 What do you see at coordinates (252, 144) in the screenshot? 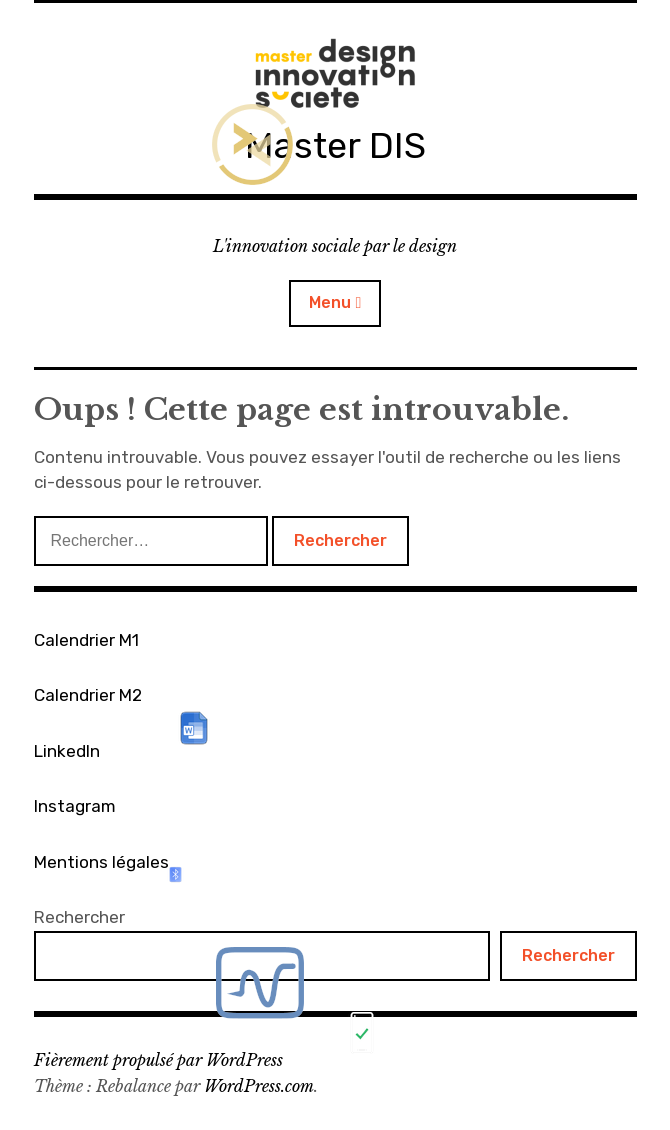
I see `open remmina remote desktop client` at bounding box center [252, 144].